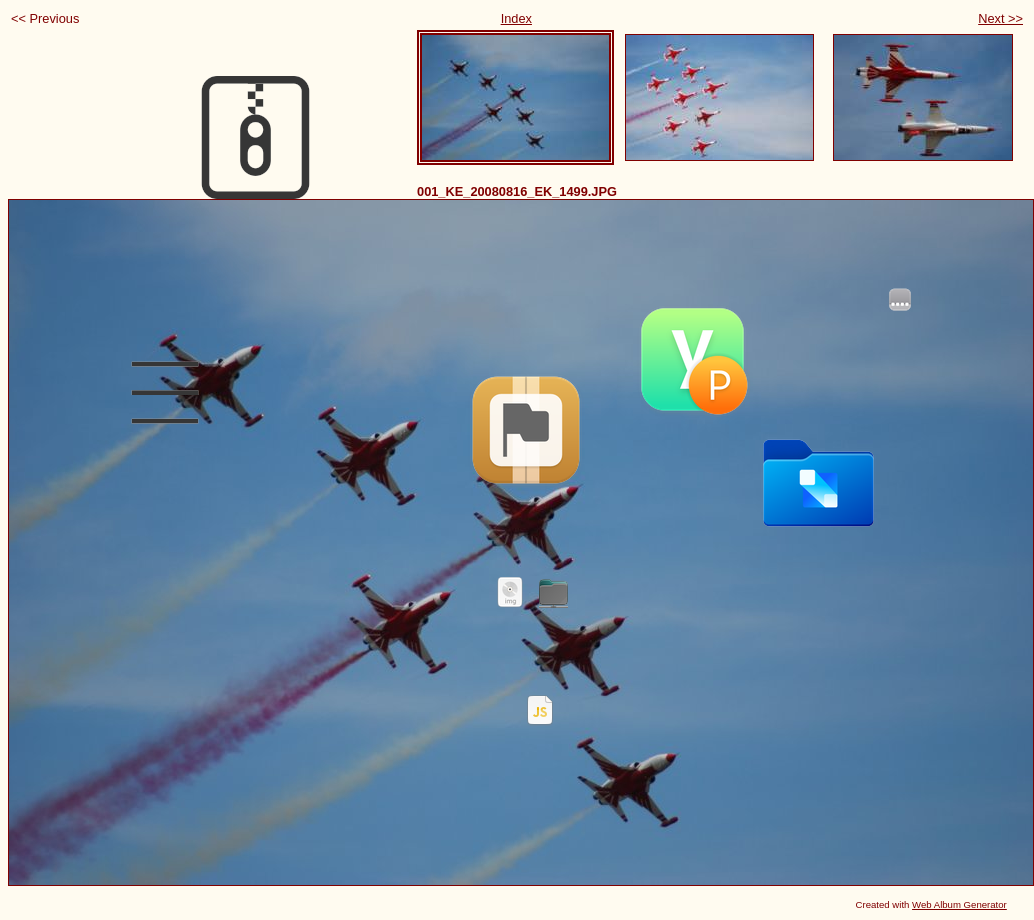 This screenshot has height=920, width=1034. I want to click on a language or localization resource file, so click(526, 432).